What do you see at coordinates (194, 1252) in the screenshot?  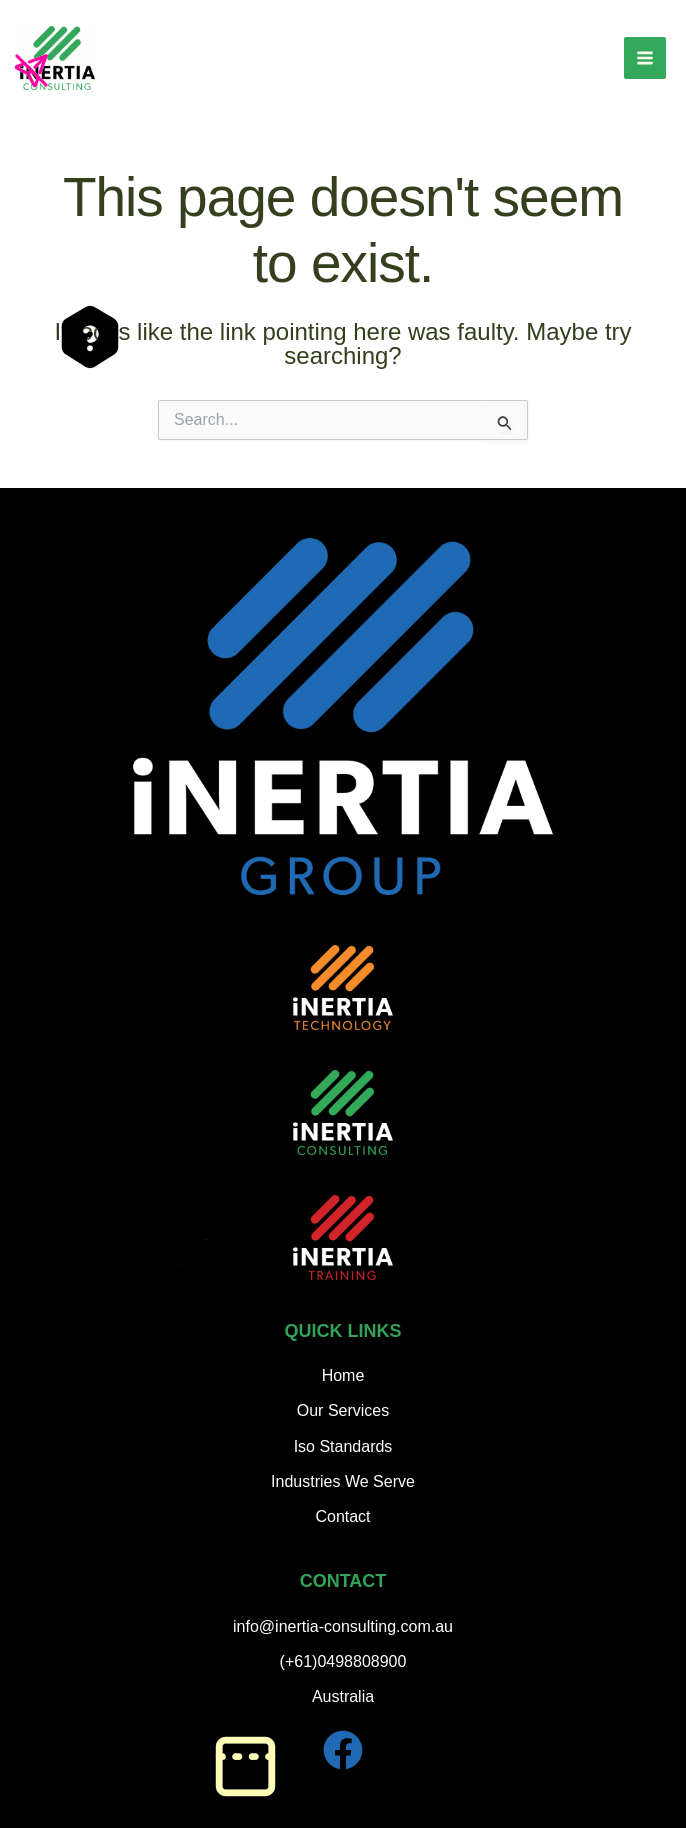 I see `save or export as PDF` at bounding box center [194, 1252].